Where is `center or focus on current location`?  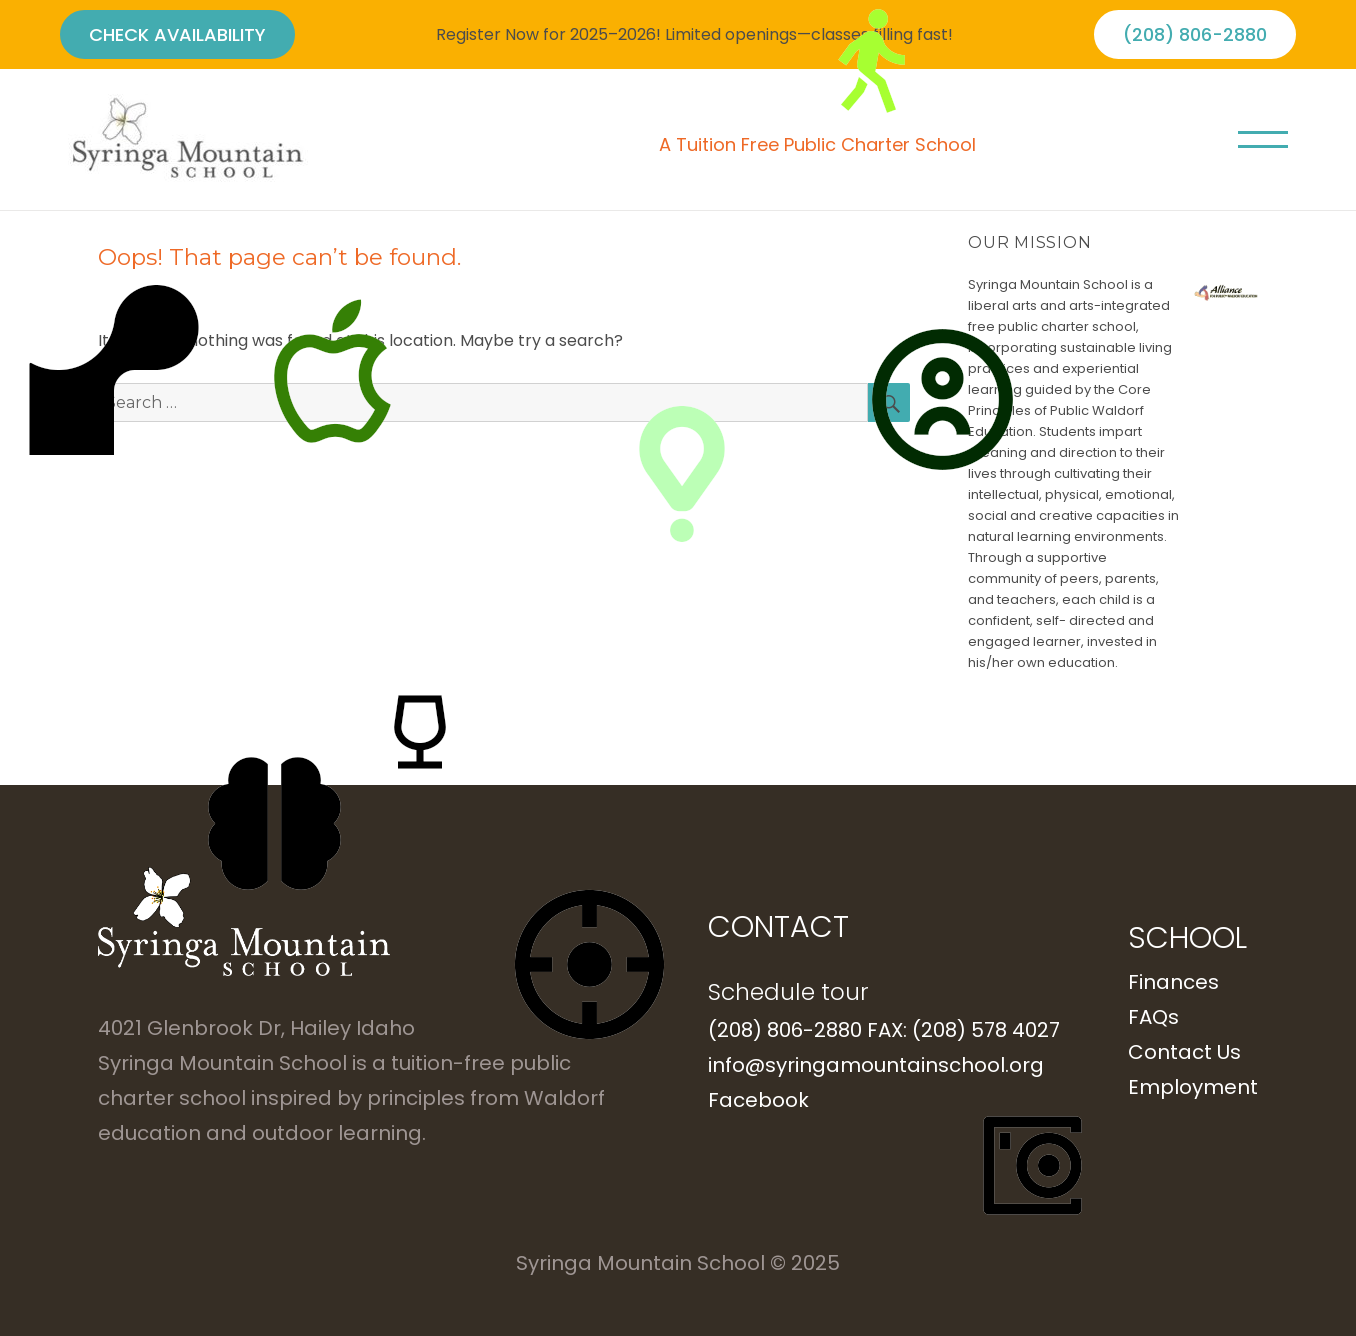
center or focus on current location is located at coordinates (589, 964).